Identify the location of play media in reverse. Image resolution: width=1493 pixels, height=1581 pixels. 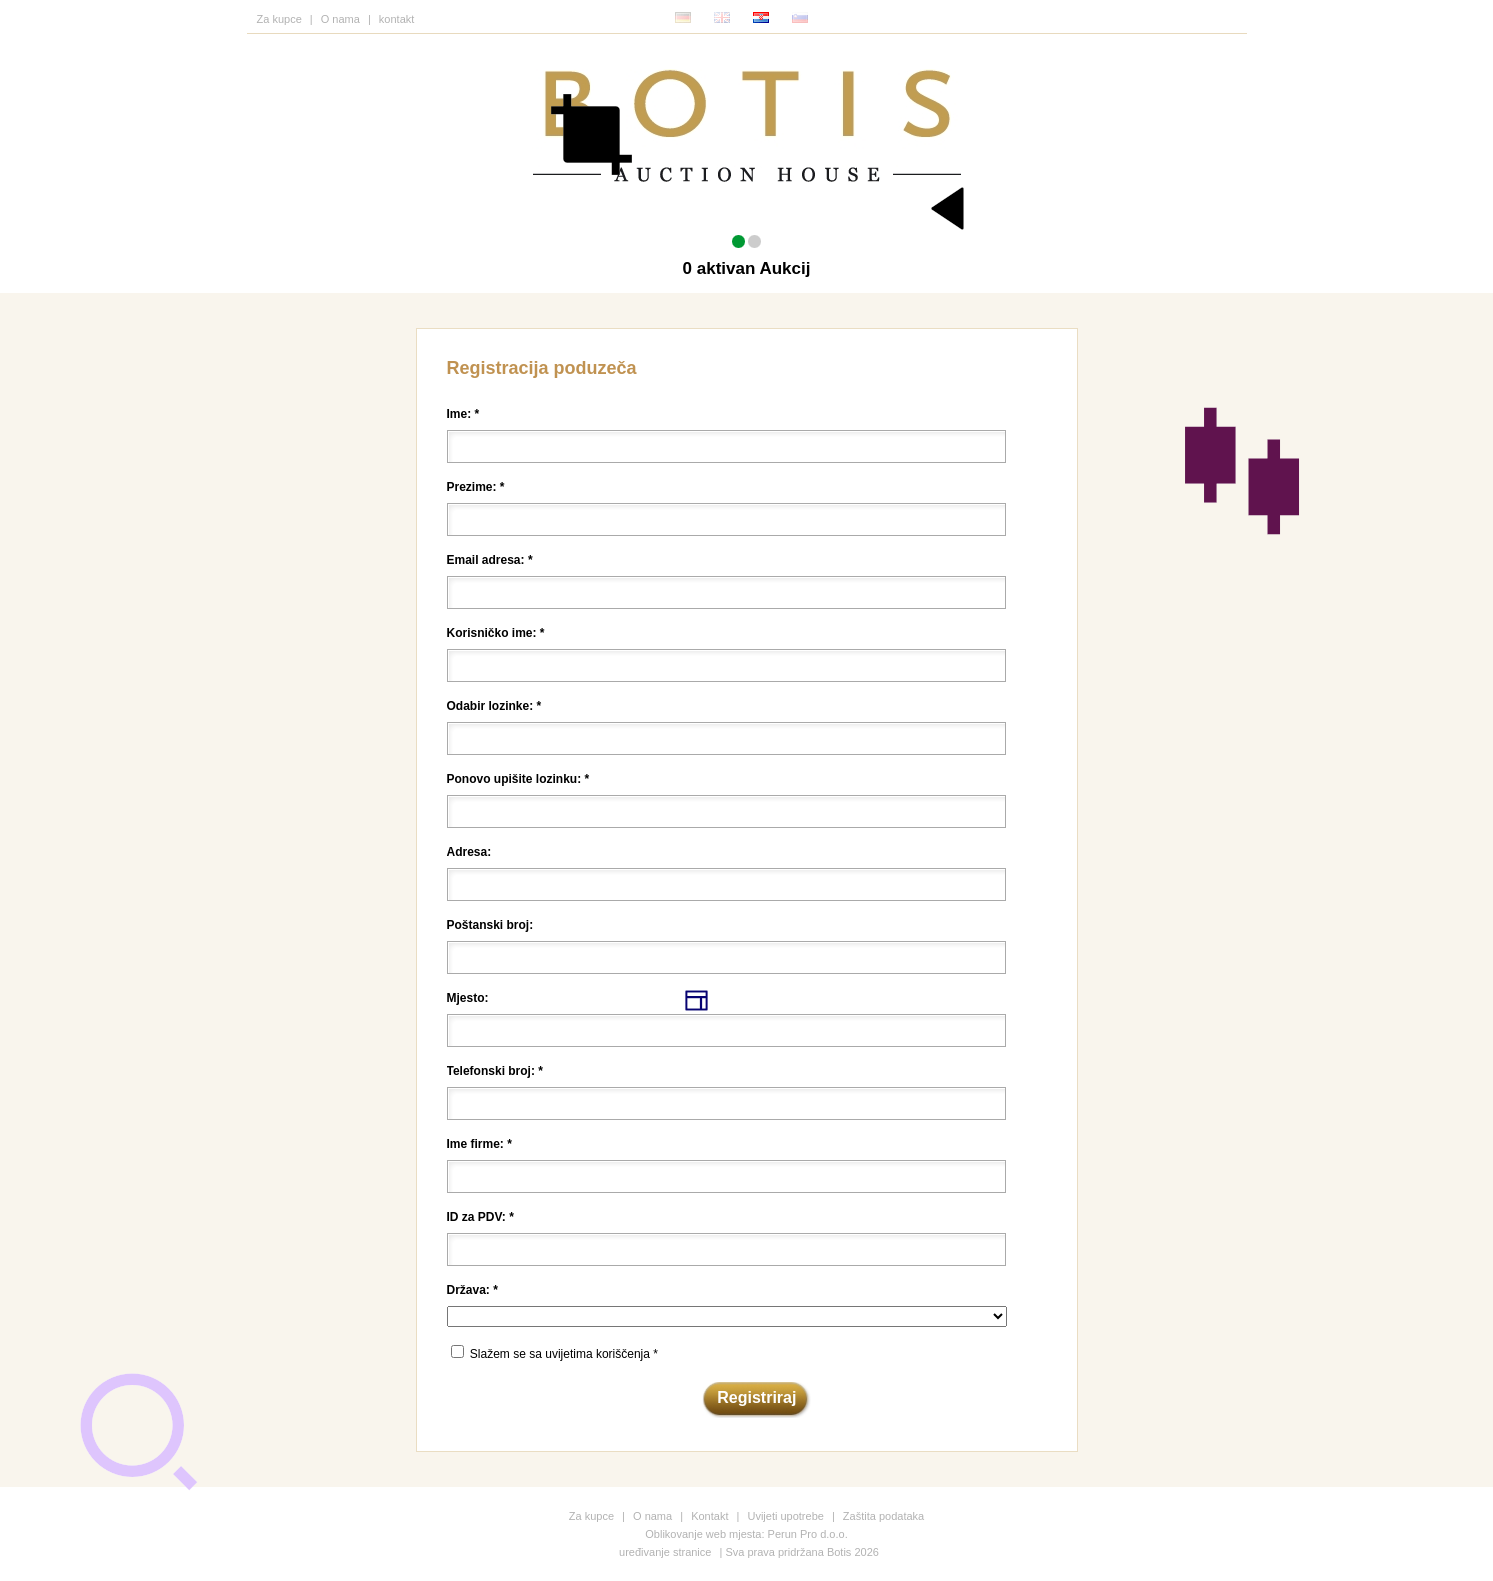
(952, 208).